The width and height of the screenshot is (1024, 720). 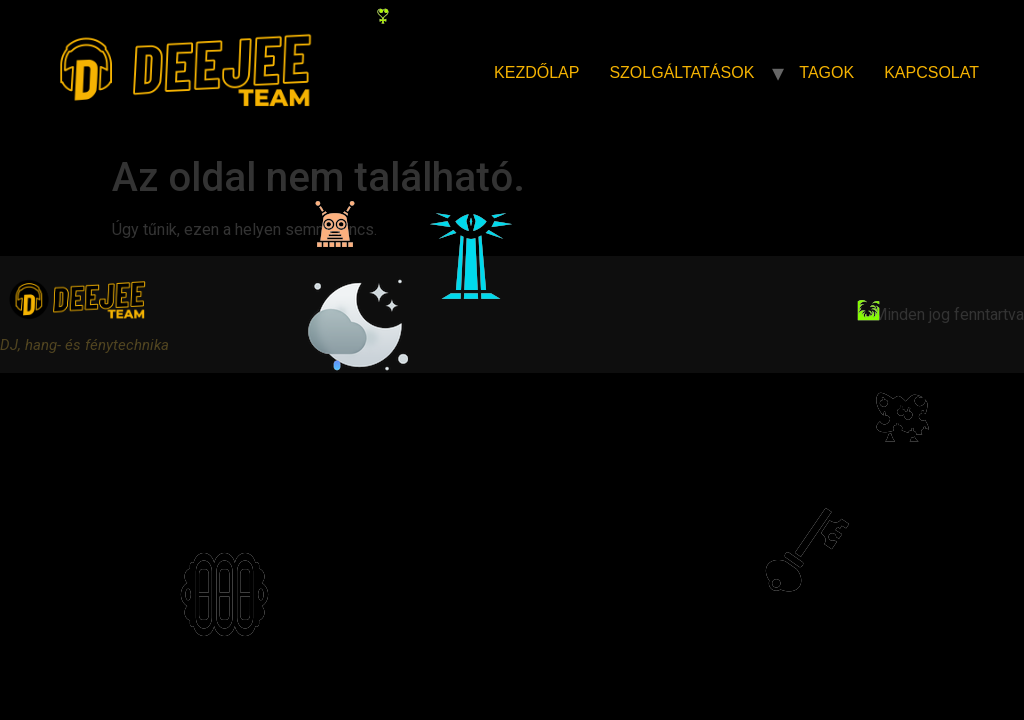 I want to click on access security or authentication settings, so click(x=808, y=550).